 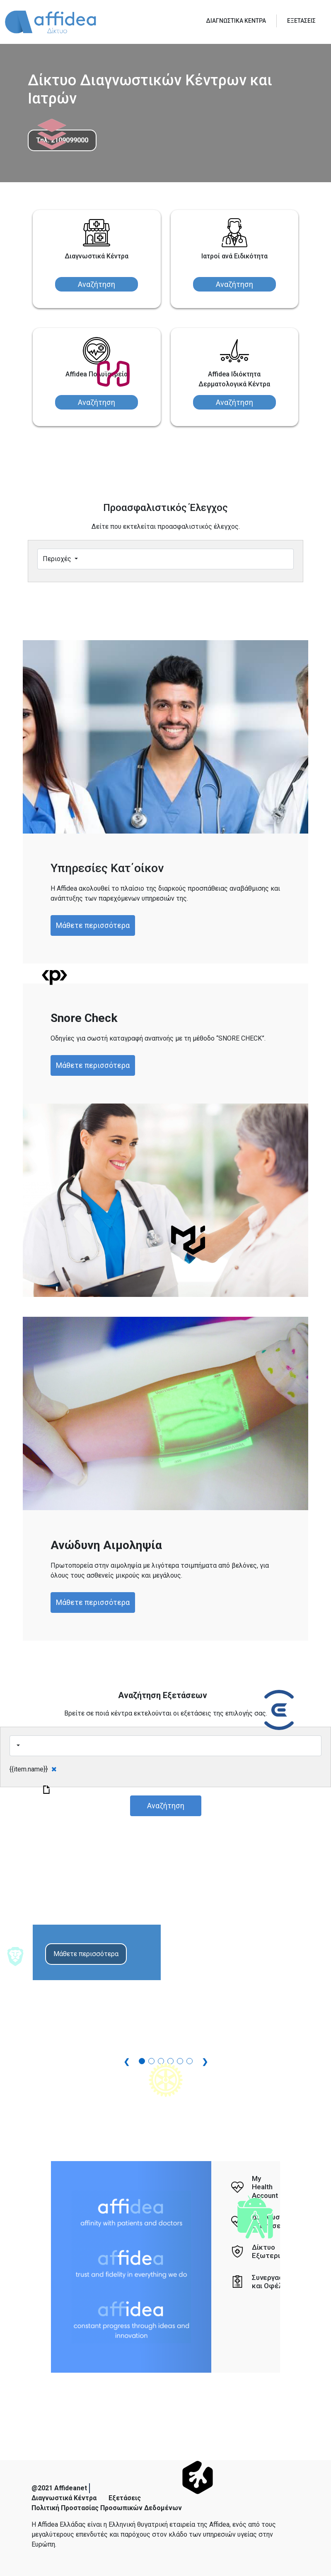 I want to click on open giphy to search for gifs, so click(x=46, y=1790).